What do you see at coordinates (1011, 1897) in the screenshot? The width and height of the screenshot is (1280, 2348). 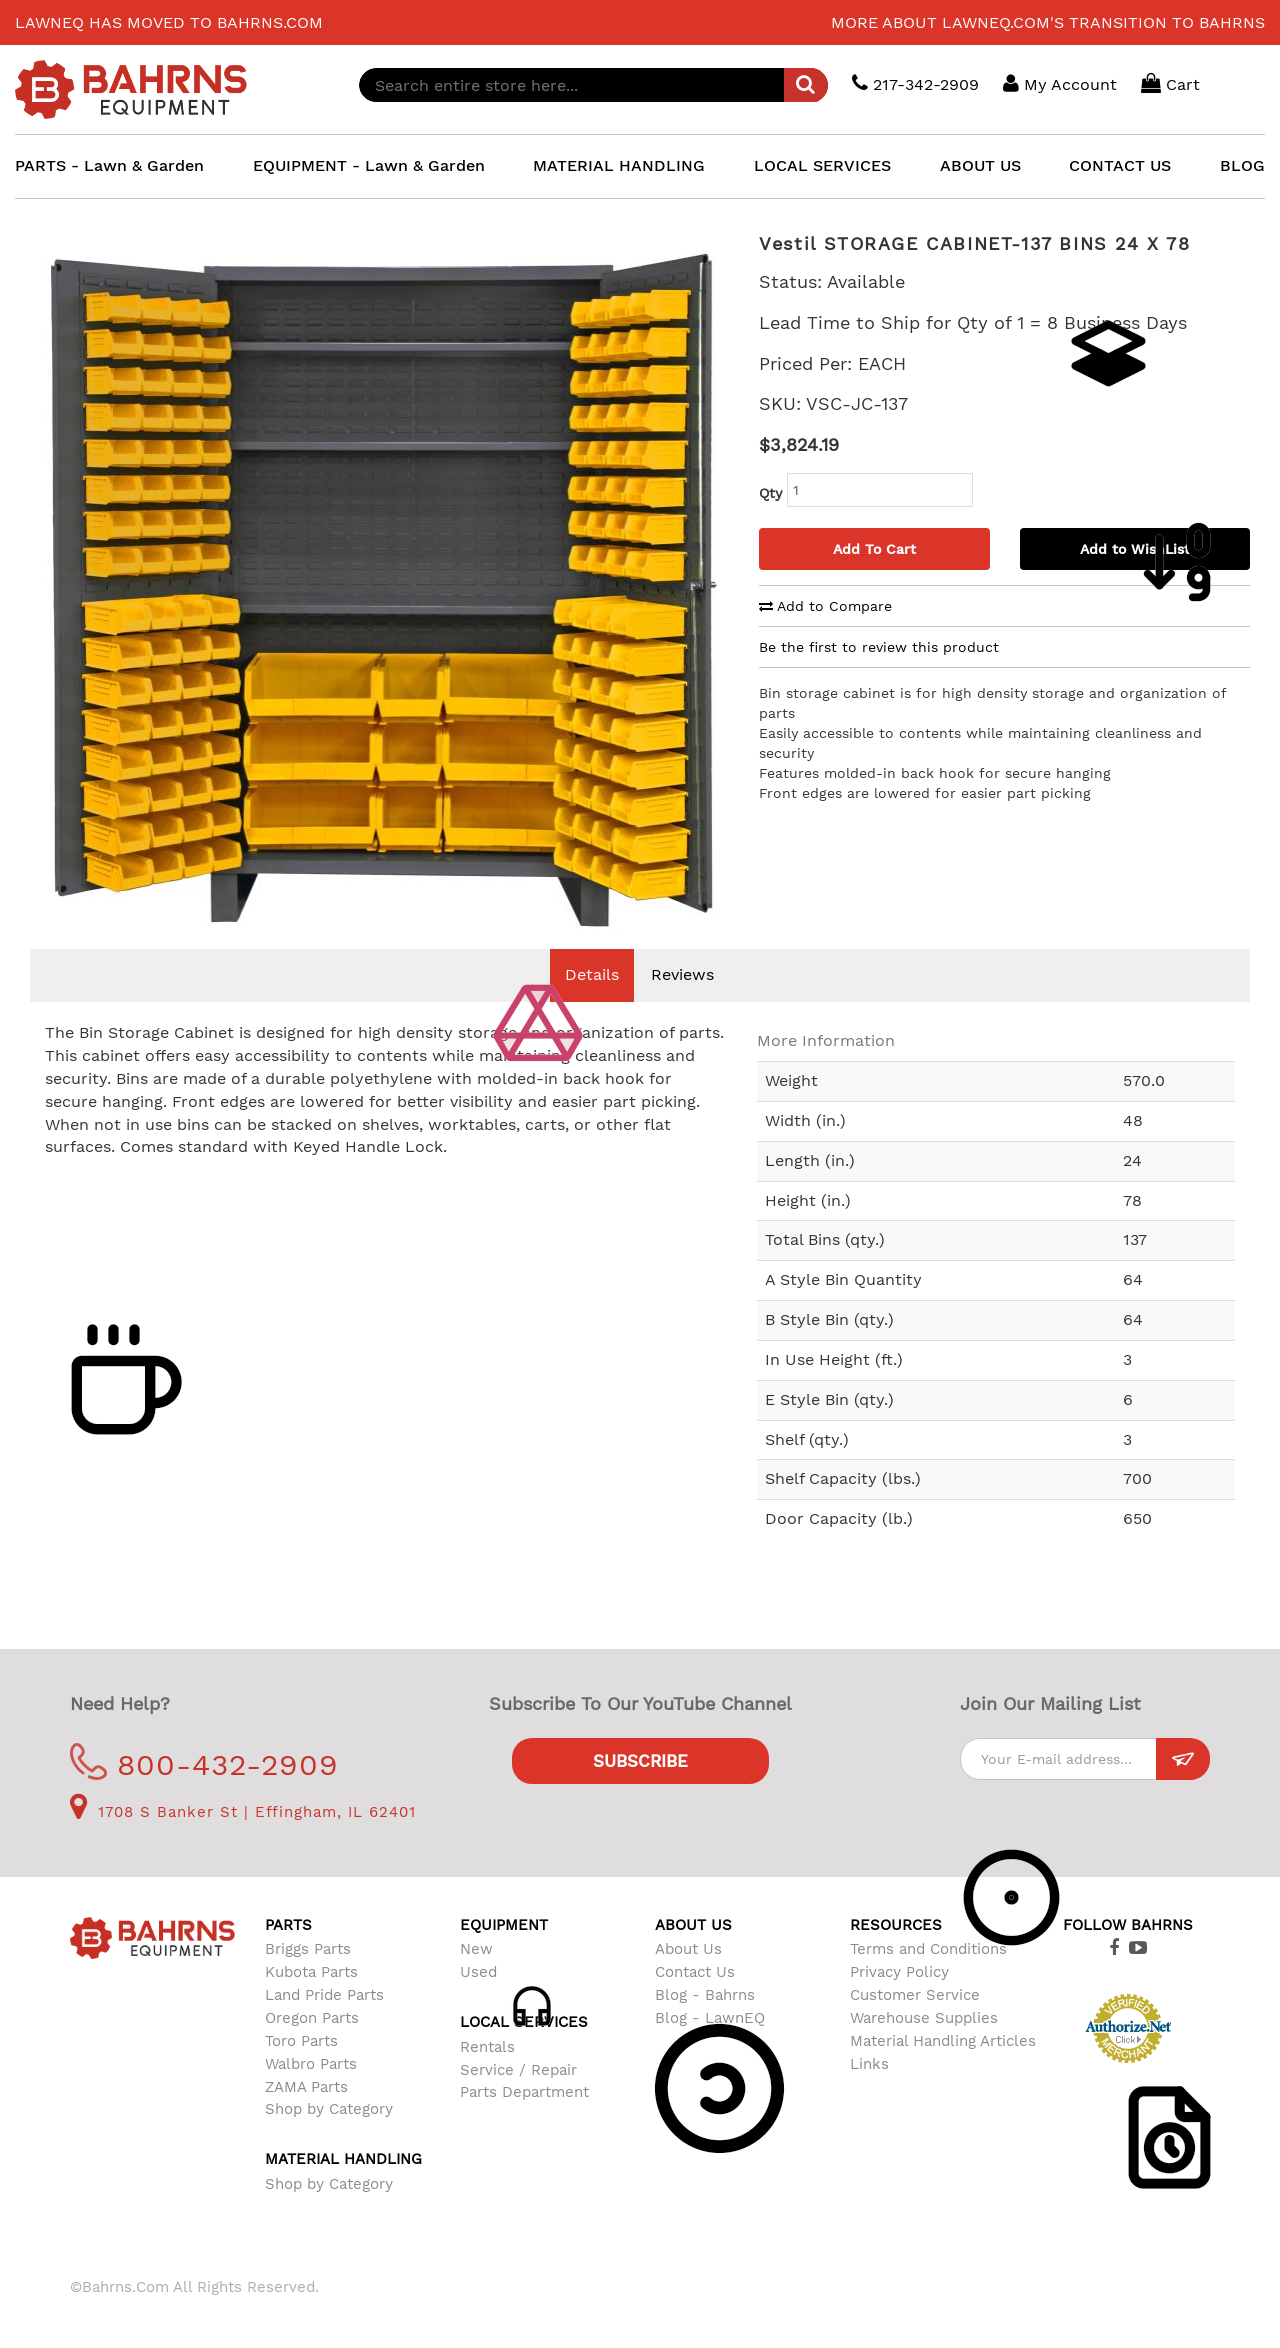 I see `enable focus or concentration mode` at bounding box center [1011, 1897].